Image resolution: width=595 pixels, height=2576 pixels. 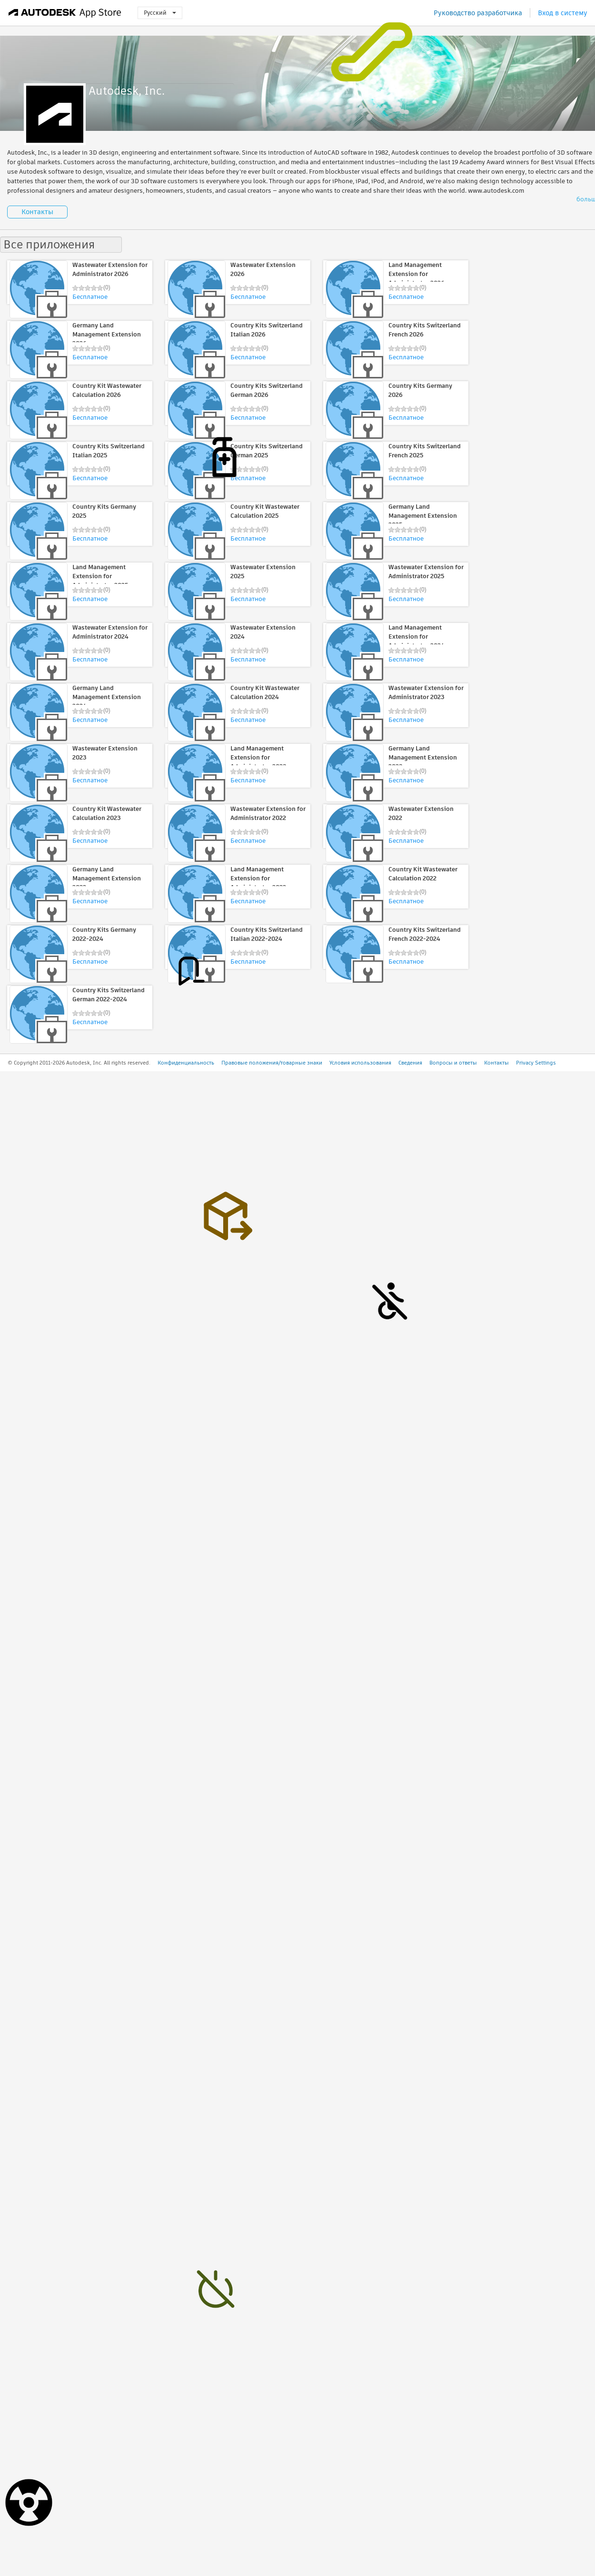 I want to click on indicates radioactive or nuclear hazard warning, so click(x=29, y=2502).